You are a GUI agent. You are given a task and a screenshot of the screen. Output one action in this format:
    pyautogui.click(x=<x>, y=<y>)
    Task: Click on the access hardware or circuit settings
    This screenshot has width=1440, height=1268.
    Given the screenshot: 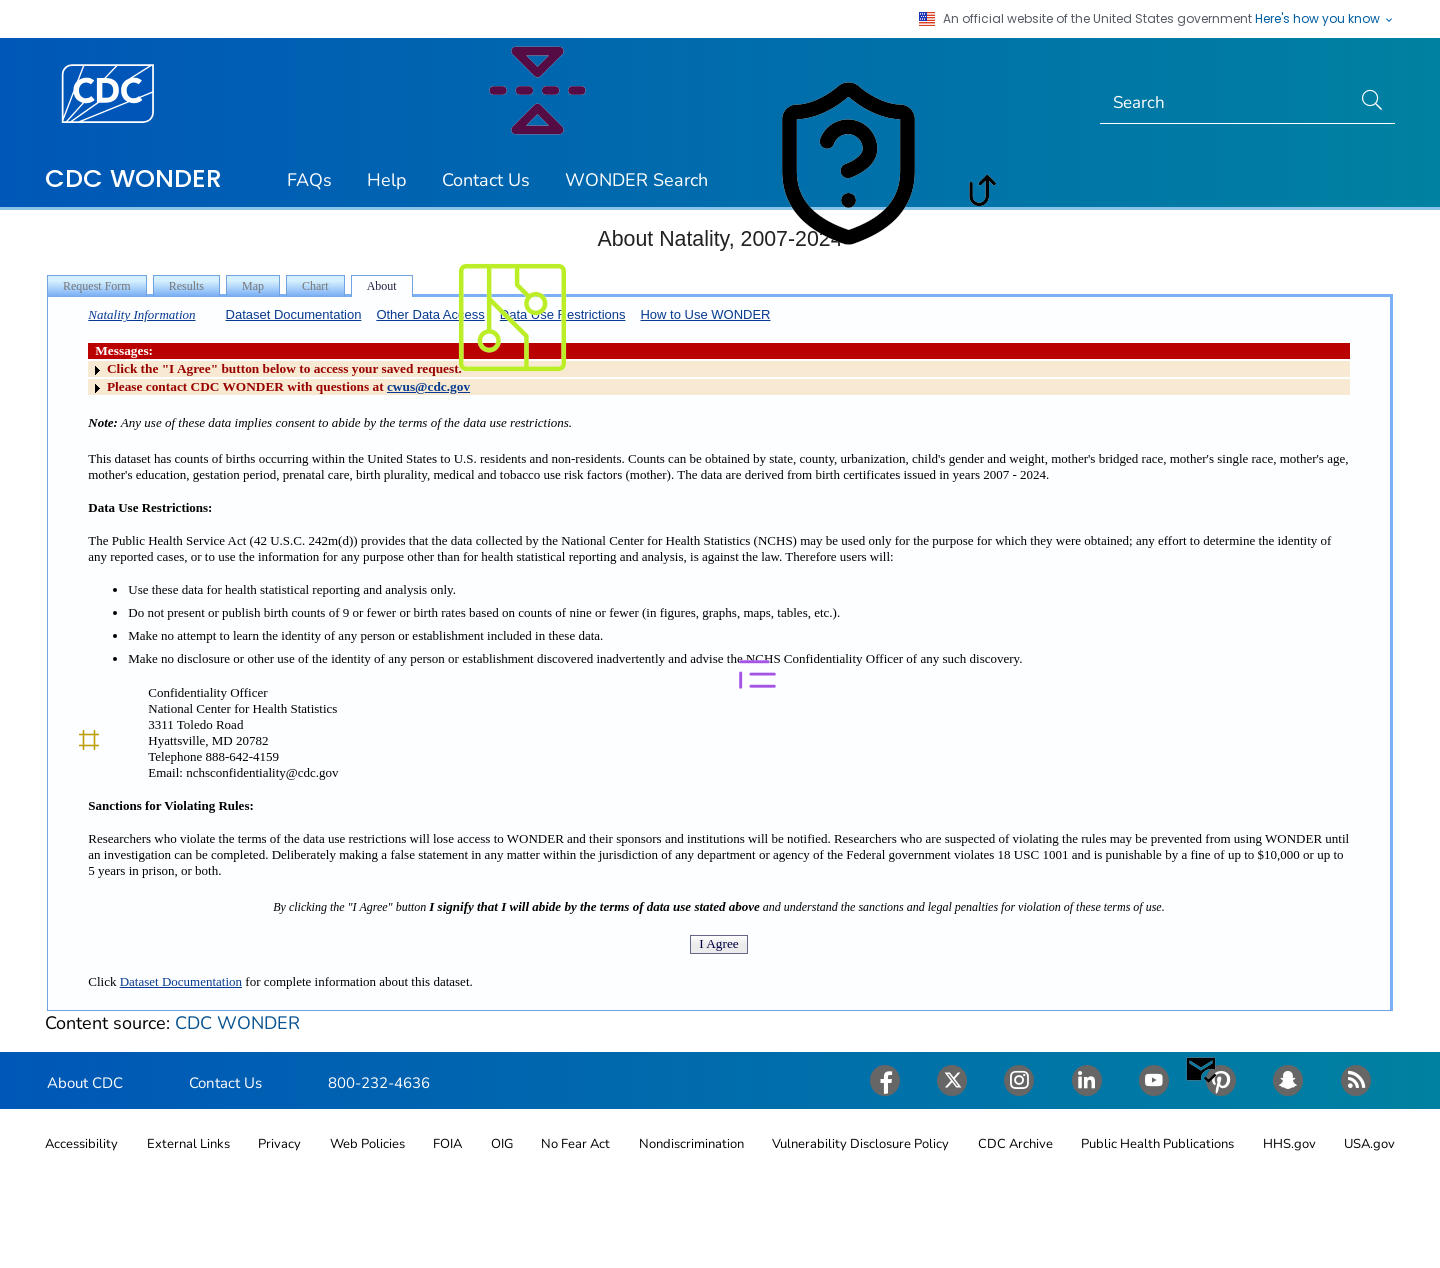 What is the action you would take?
    pyautogui.click(x=512, y=317)
    